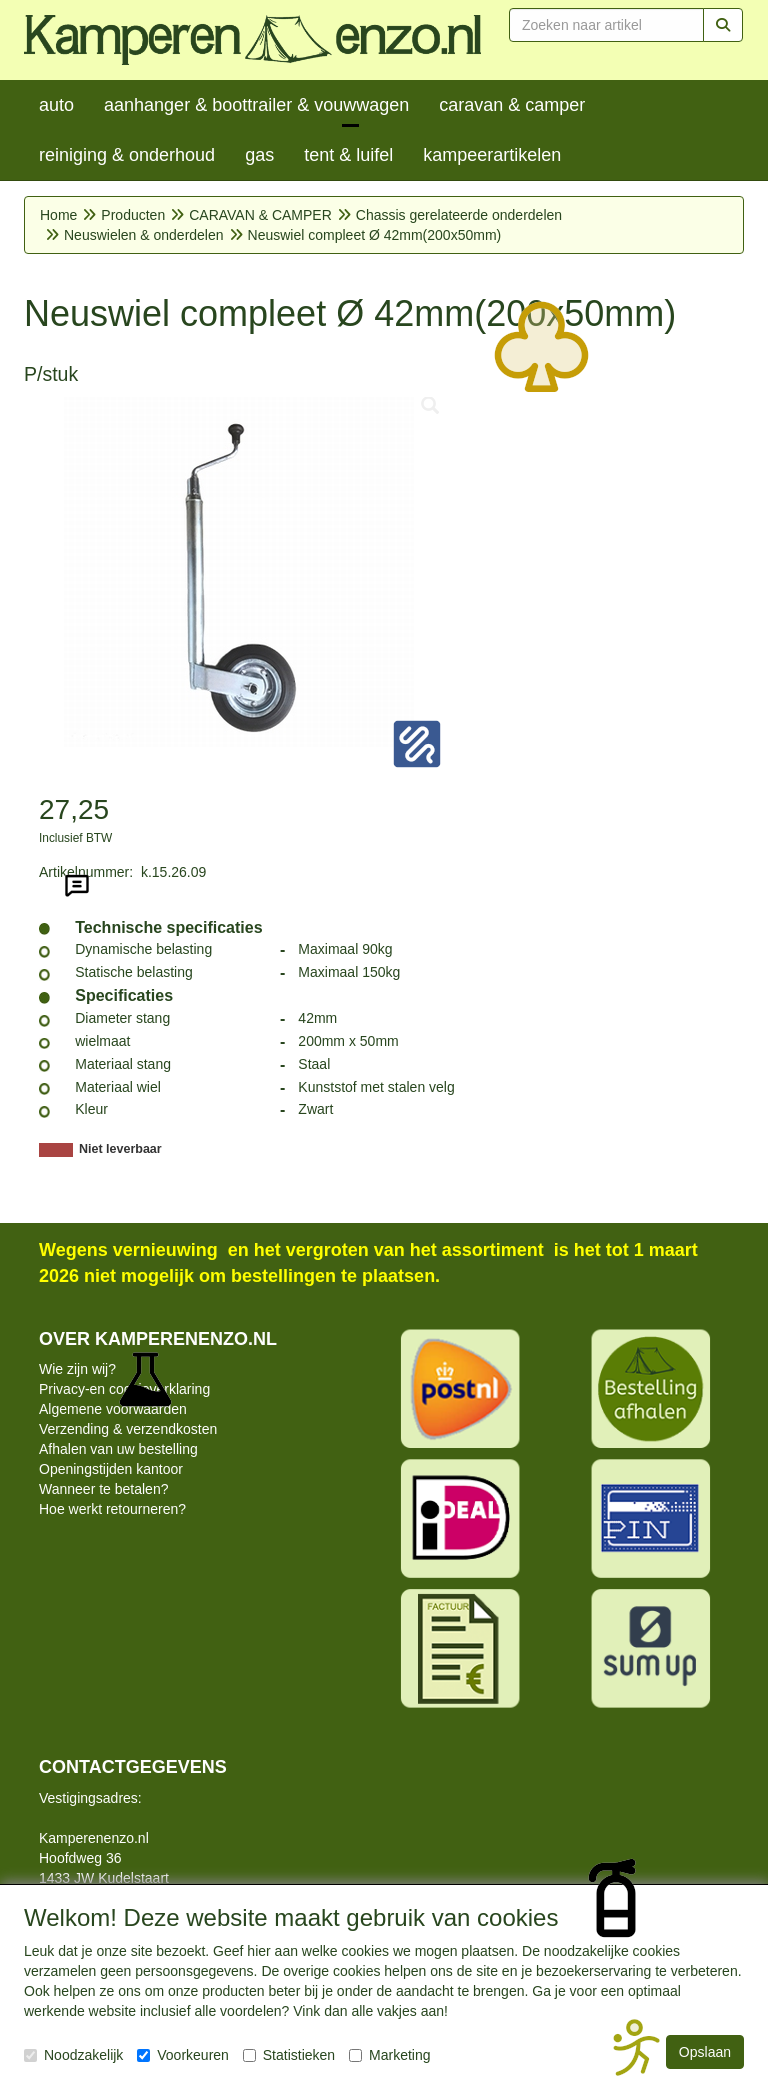 This screenshot has width=768, height=2083. I want to click on open chat or messaging, so click(77, 884).